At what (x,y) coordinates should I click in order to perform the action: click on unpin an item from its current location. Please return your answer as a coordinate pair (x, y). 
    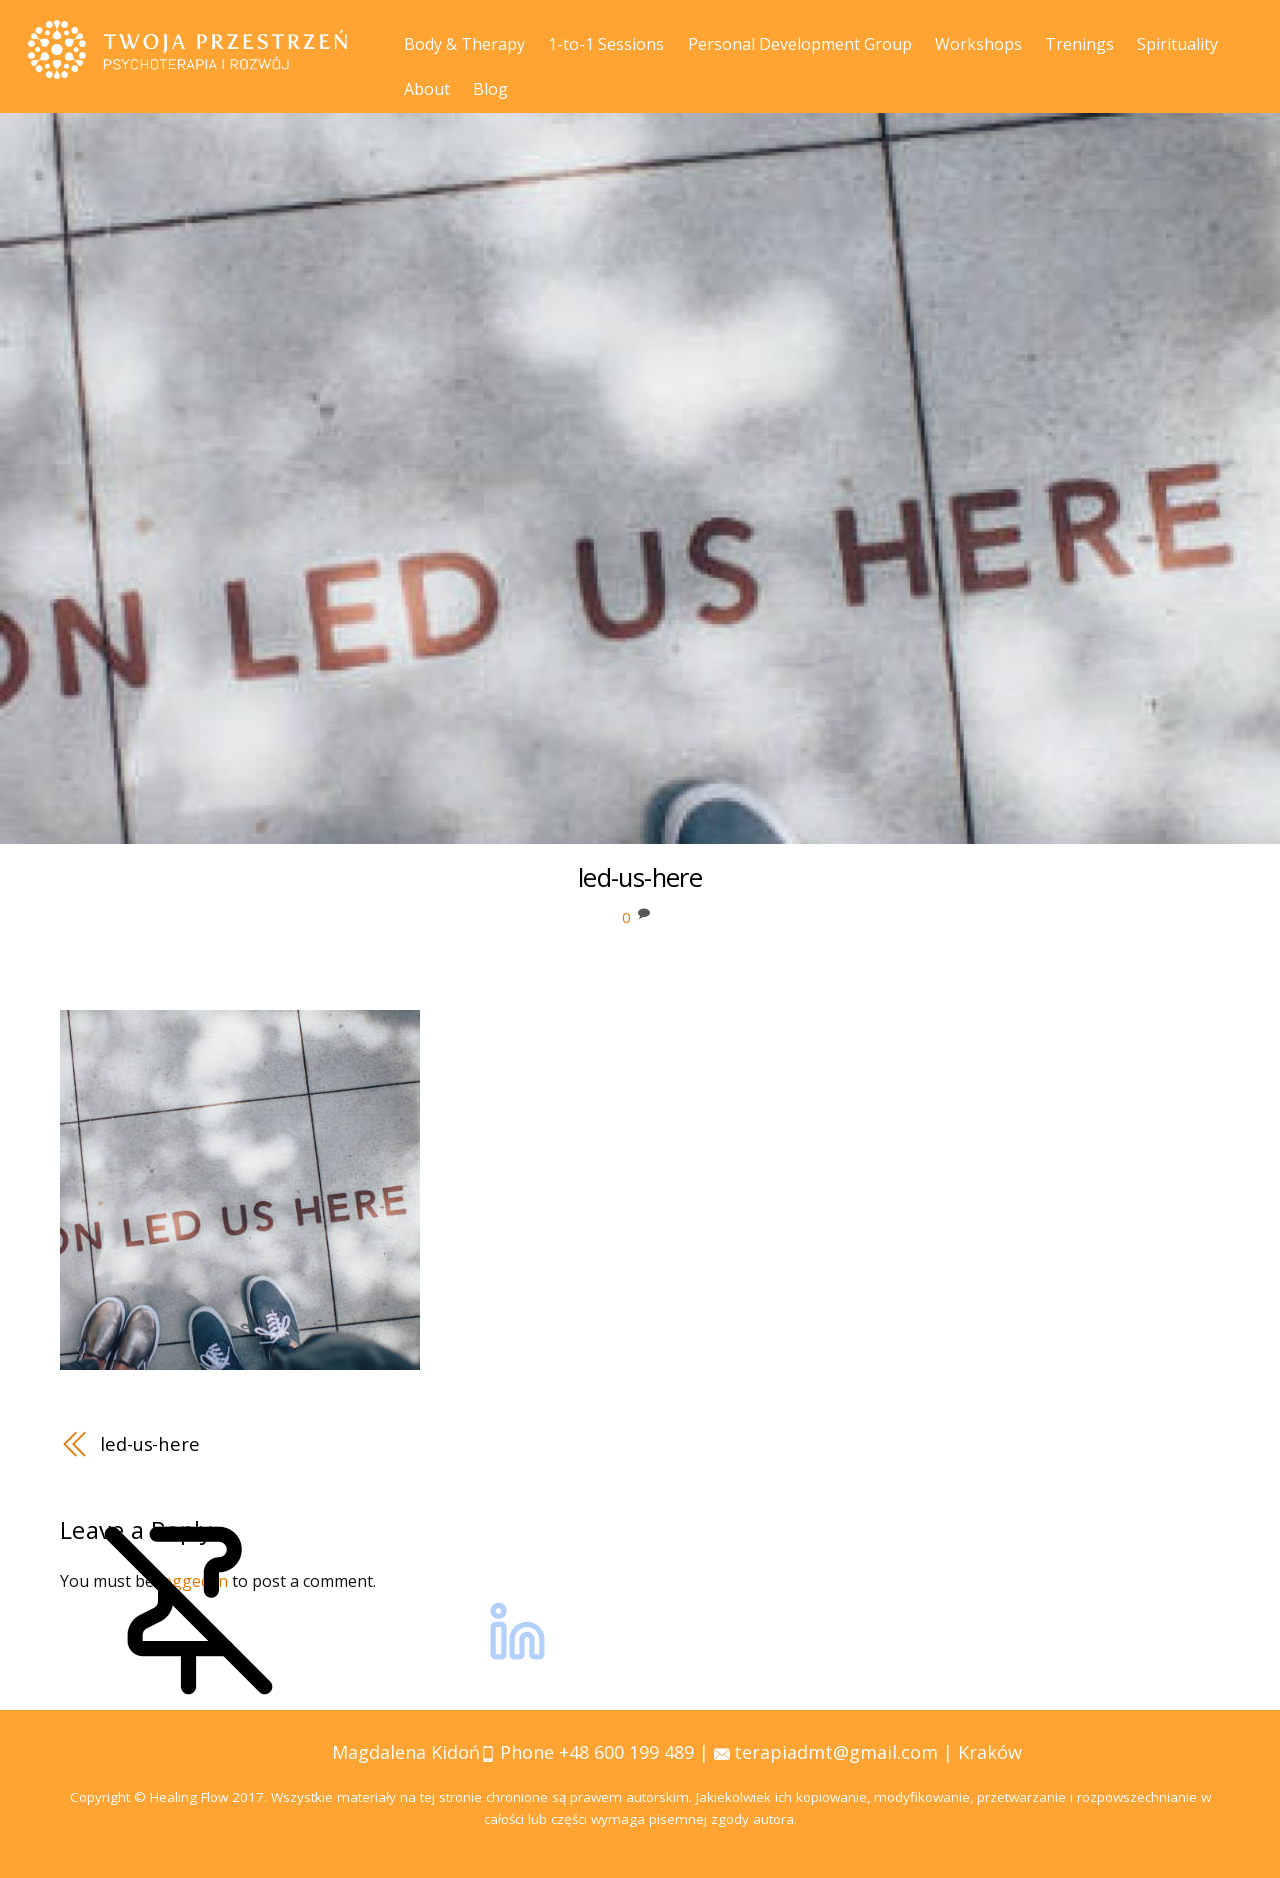
    Looking at the image, I should click on (188, 1610).